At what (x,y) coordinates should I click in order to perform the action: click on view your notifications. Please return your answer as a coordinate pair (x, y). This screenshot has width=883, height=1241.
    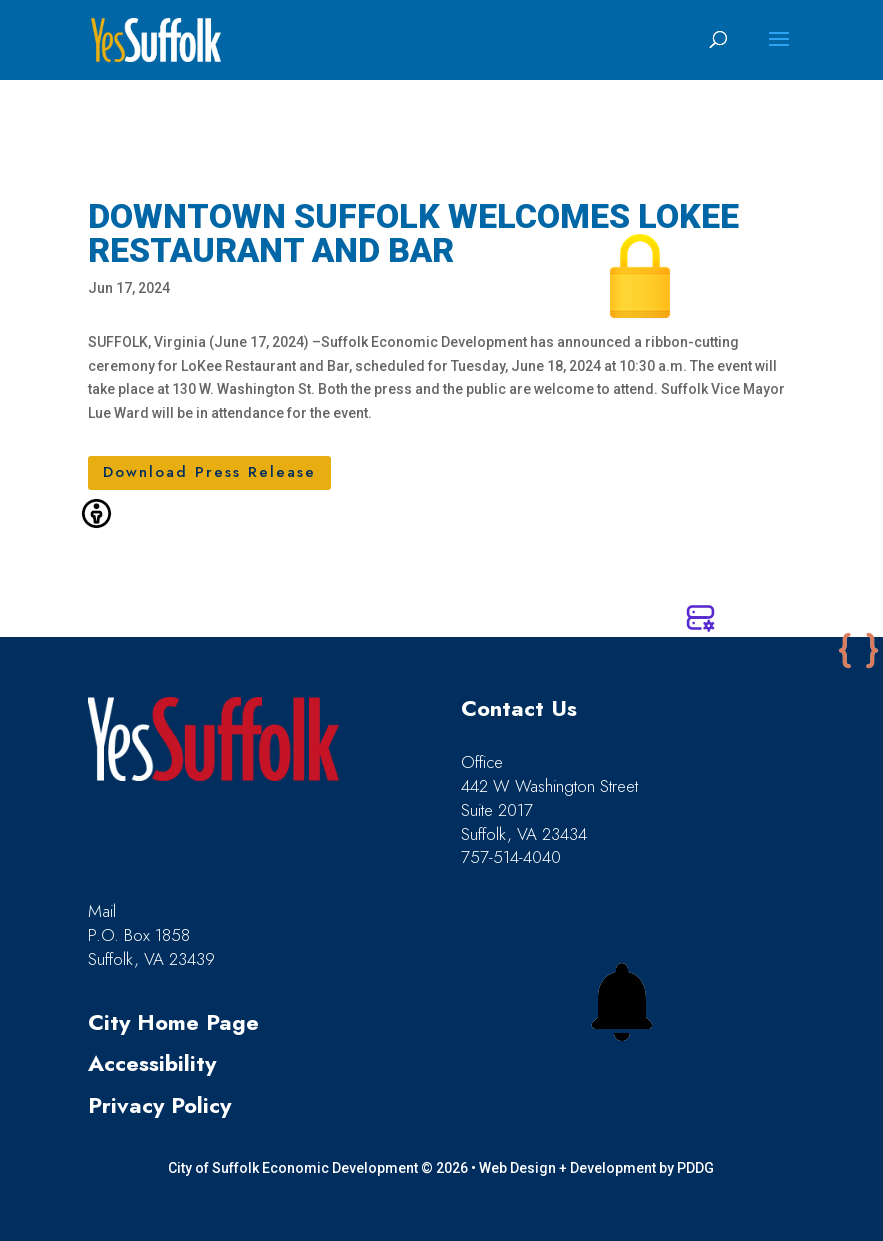
    Looking at the image, I should click on (622, 1001).